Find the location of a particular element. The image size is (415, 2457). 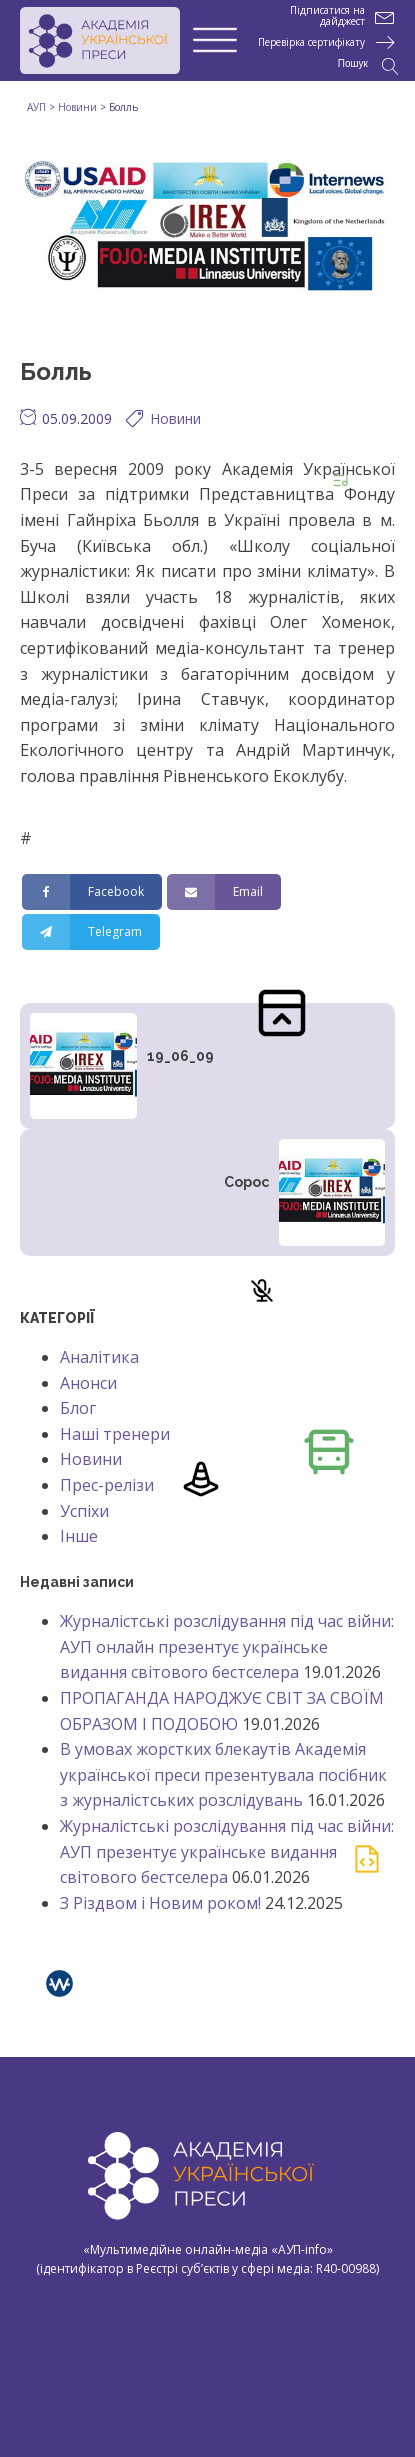

view bus or public transit options is located at coordinates (329, 1452).